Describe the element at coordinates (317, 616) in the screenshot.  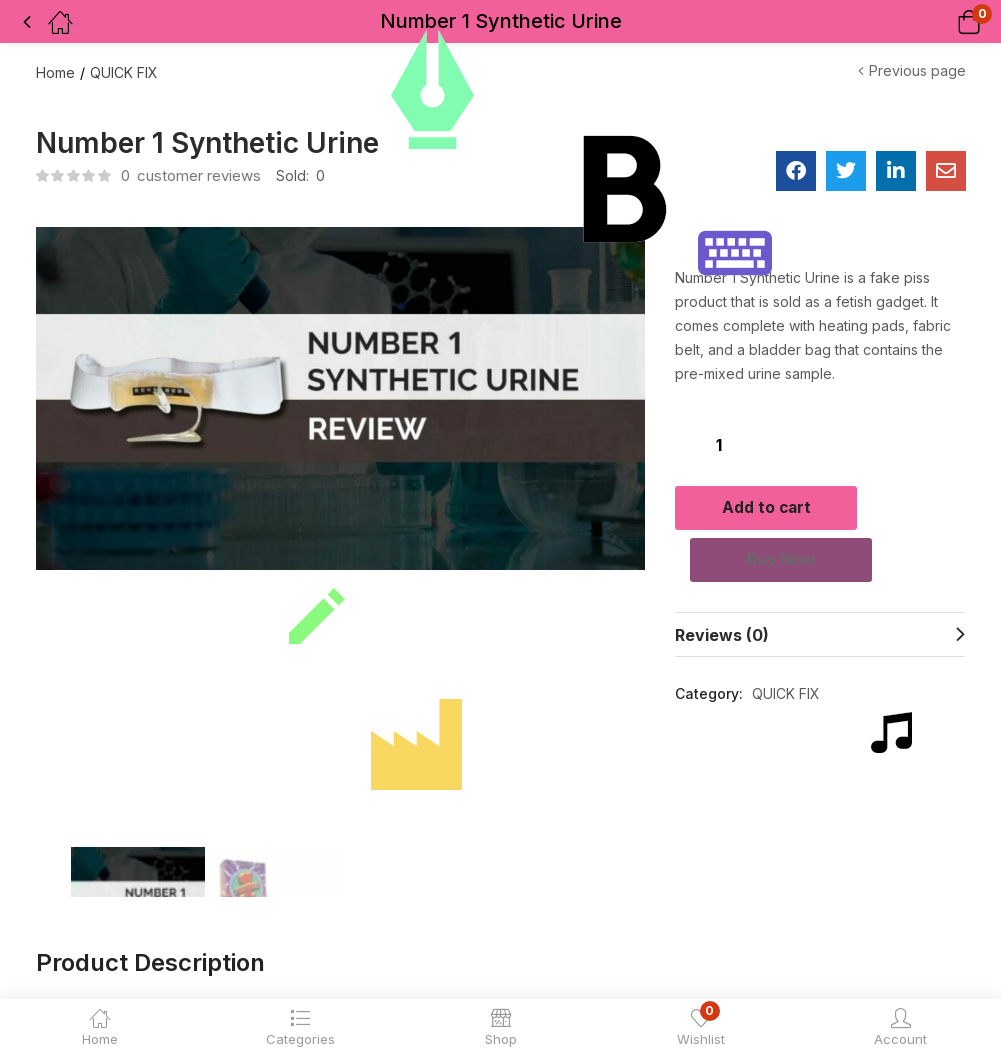
I see `edit this item` at that location.